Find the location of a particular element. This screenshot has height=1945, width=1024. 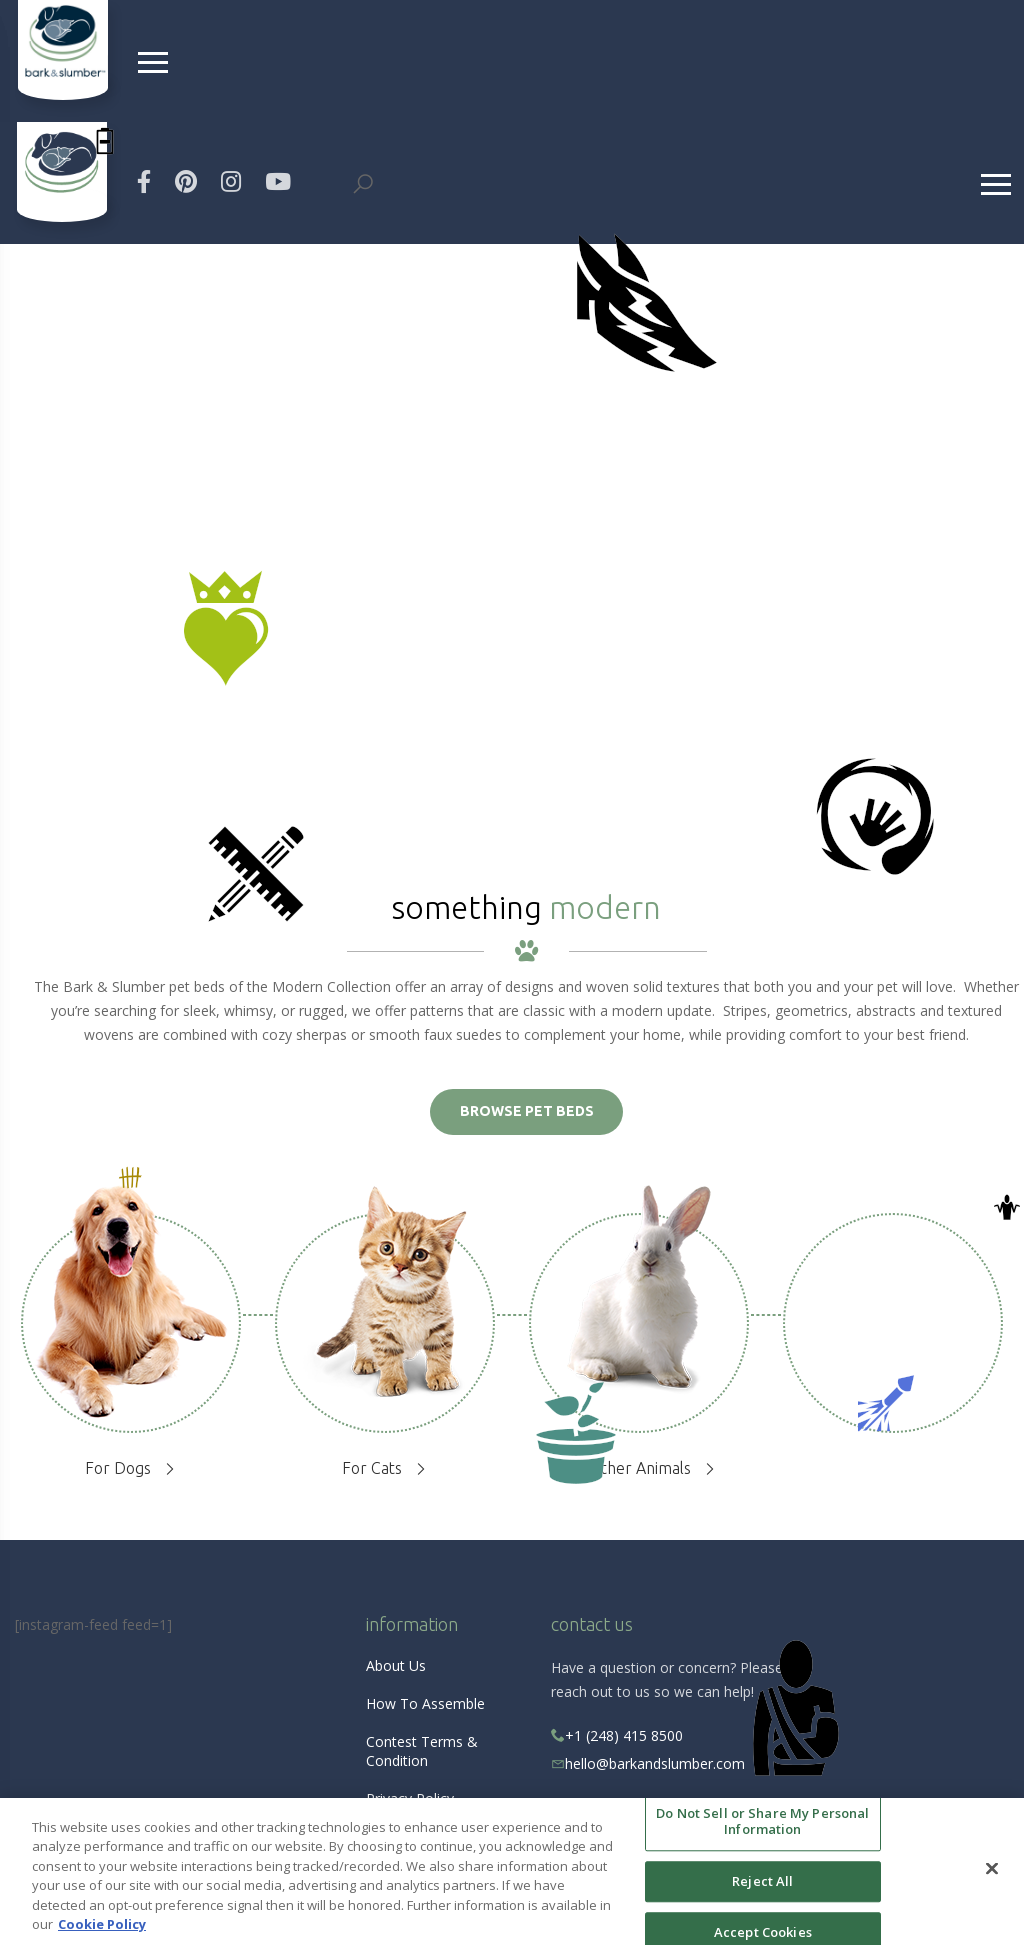

indicates an injury or medical condition is located at coordinates (796, 1708).